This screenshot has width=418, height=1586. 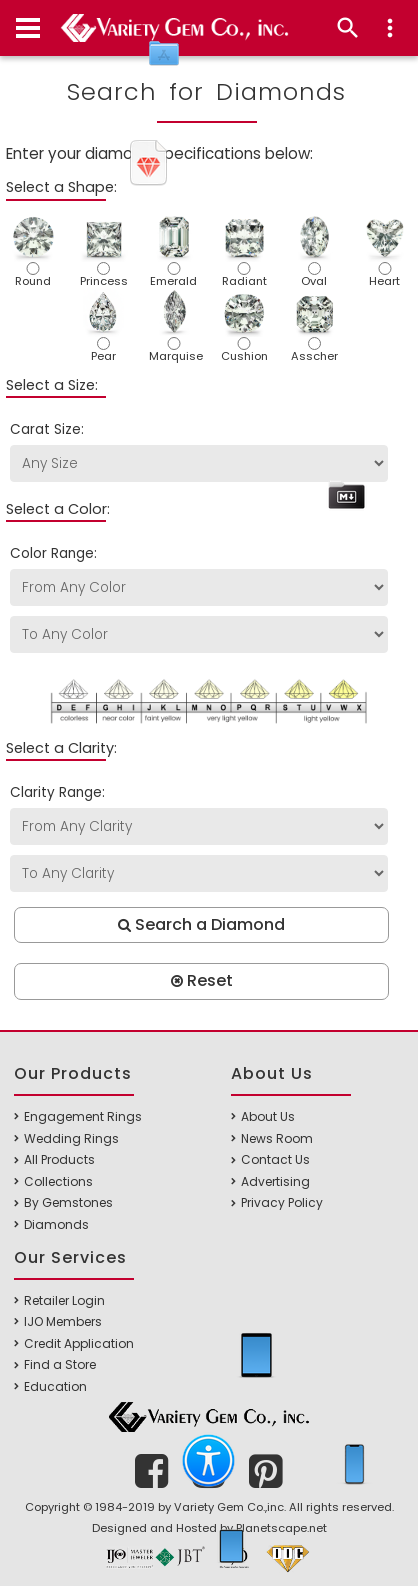 I want to click on open accessibility settings, so click(x=208, y=1460).